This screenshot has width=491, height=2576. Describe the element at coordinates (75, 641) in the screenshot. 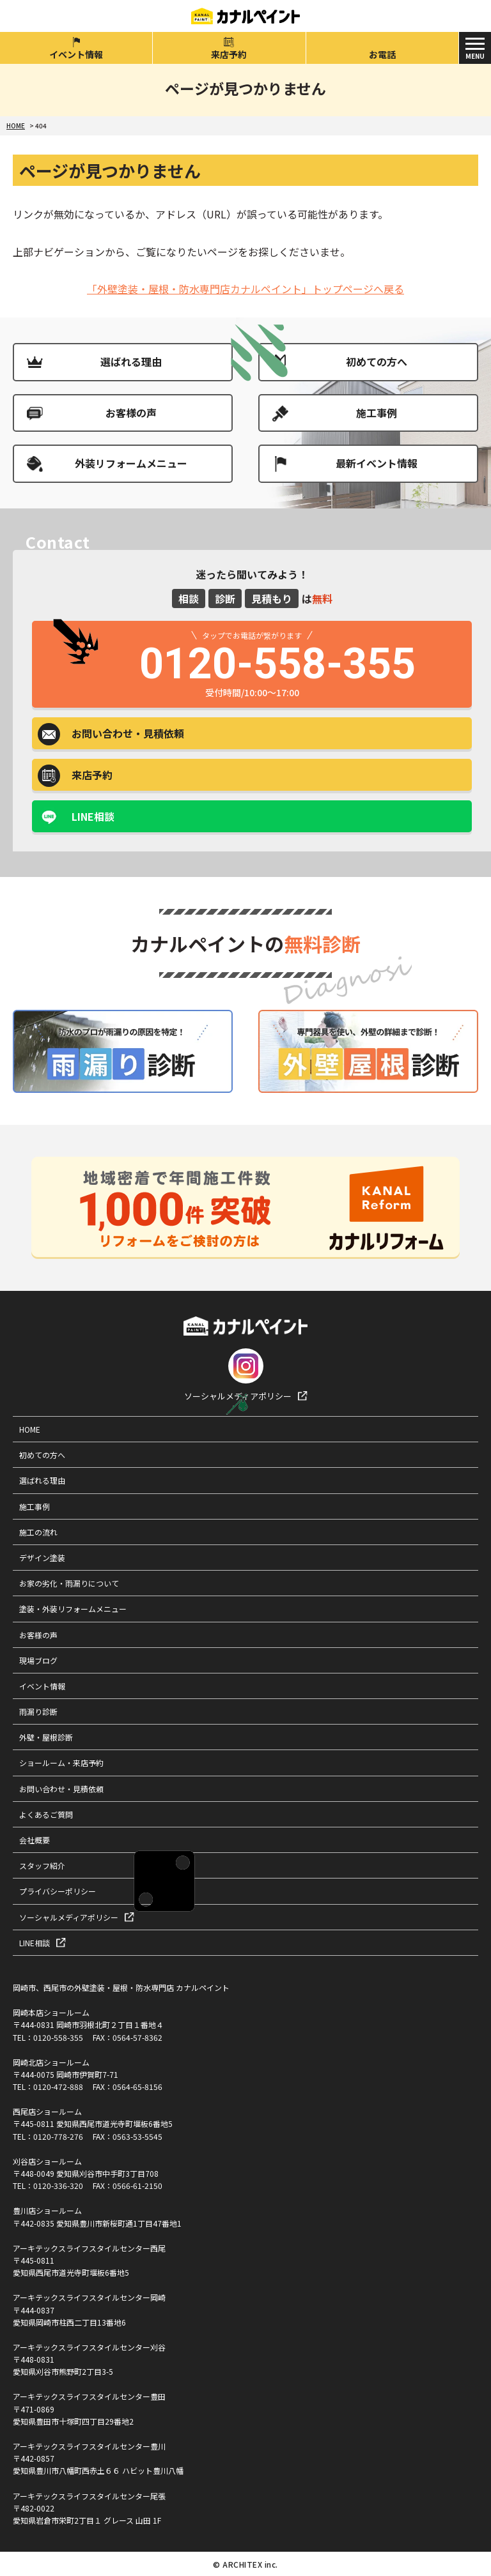

I see `activate a beam or energy attack` at that location.